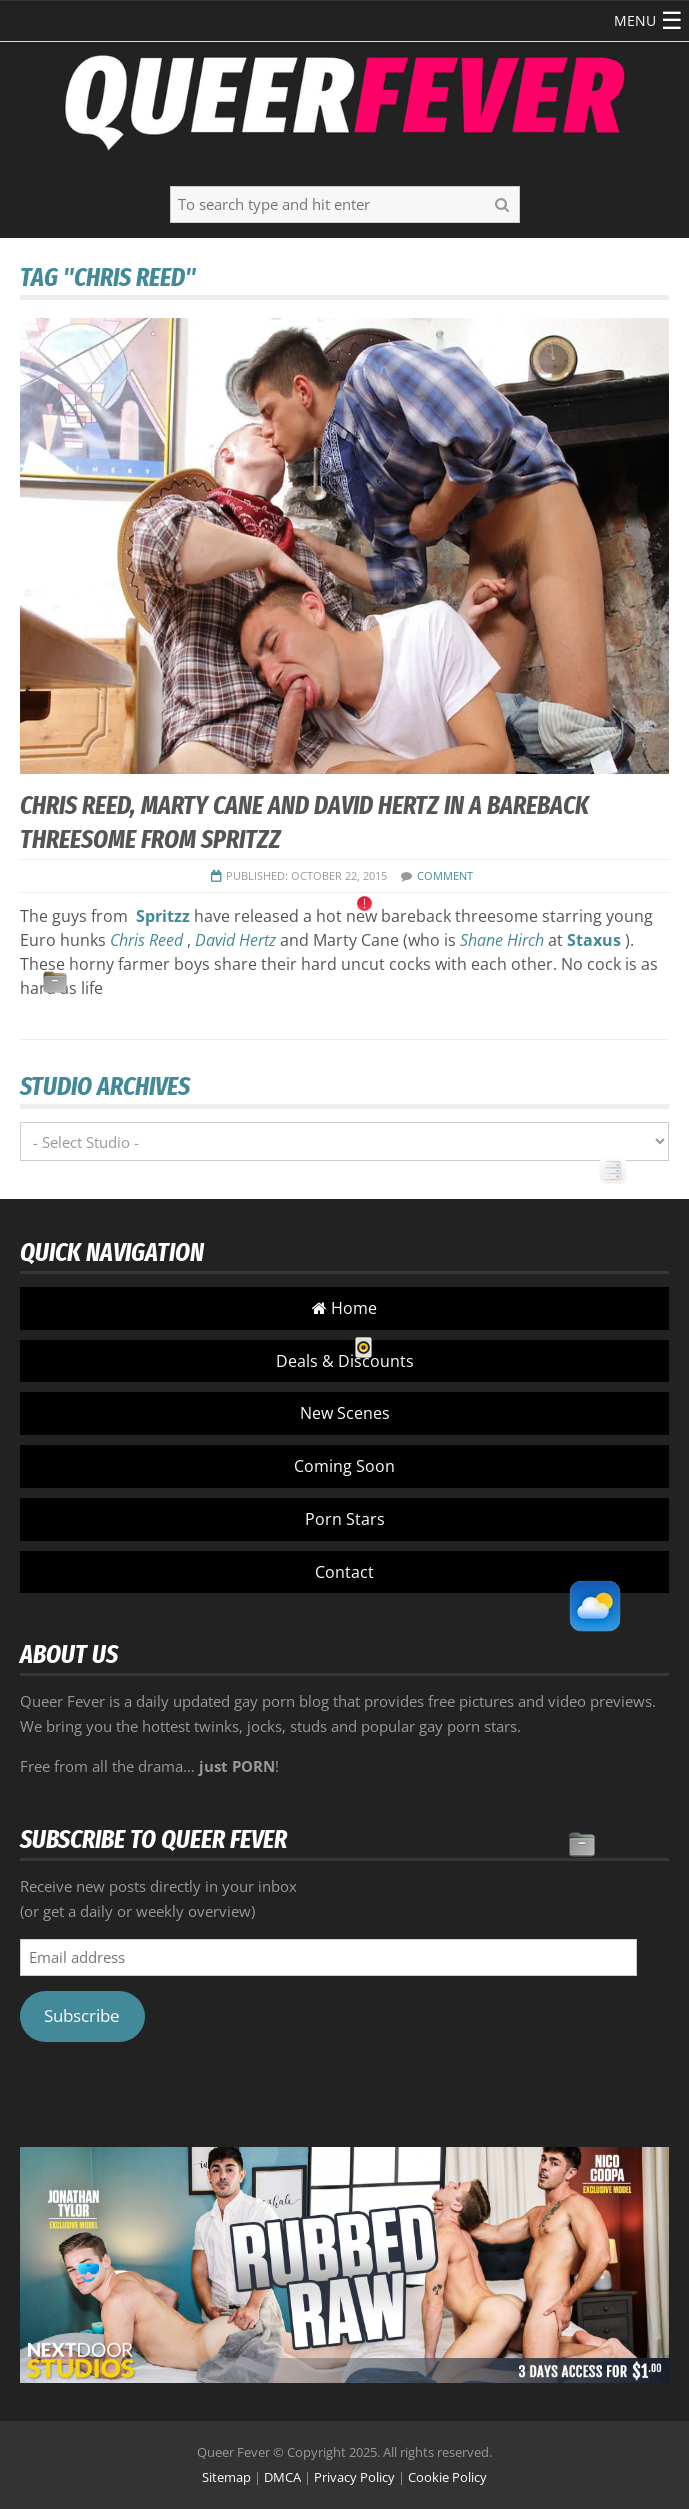 This screenshot has height=2509, width=689. I want to click on open sequeler database management app, so click(613, 1170).